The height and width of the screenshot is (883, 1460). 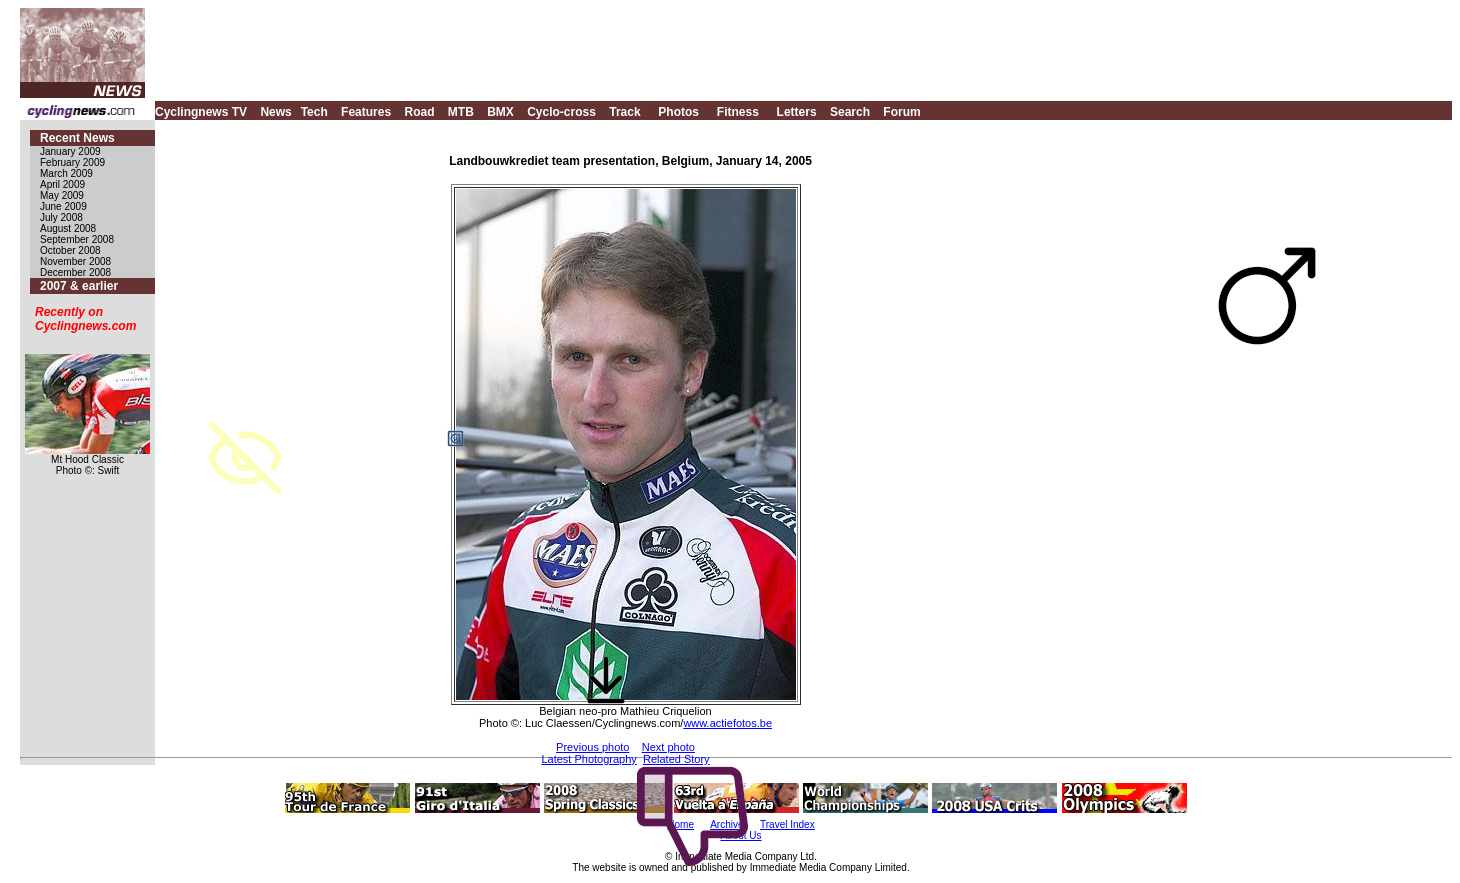 What do you see at coordinates (245, 458) in the screenshot?
I see `hide password or sensitive content` at bounding box center [245, 458].